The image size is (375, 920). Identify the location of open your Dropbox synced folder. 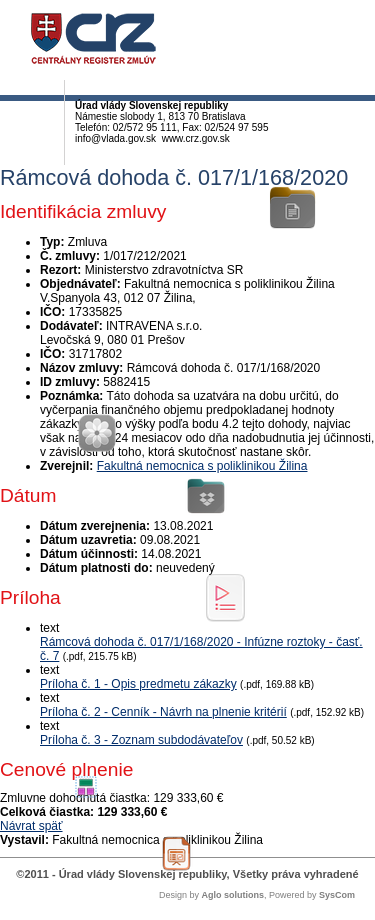
(206, 496).